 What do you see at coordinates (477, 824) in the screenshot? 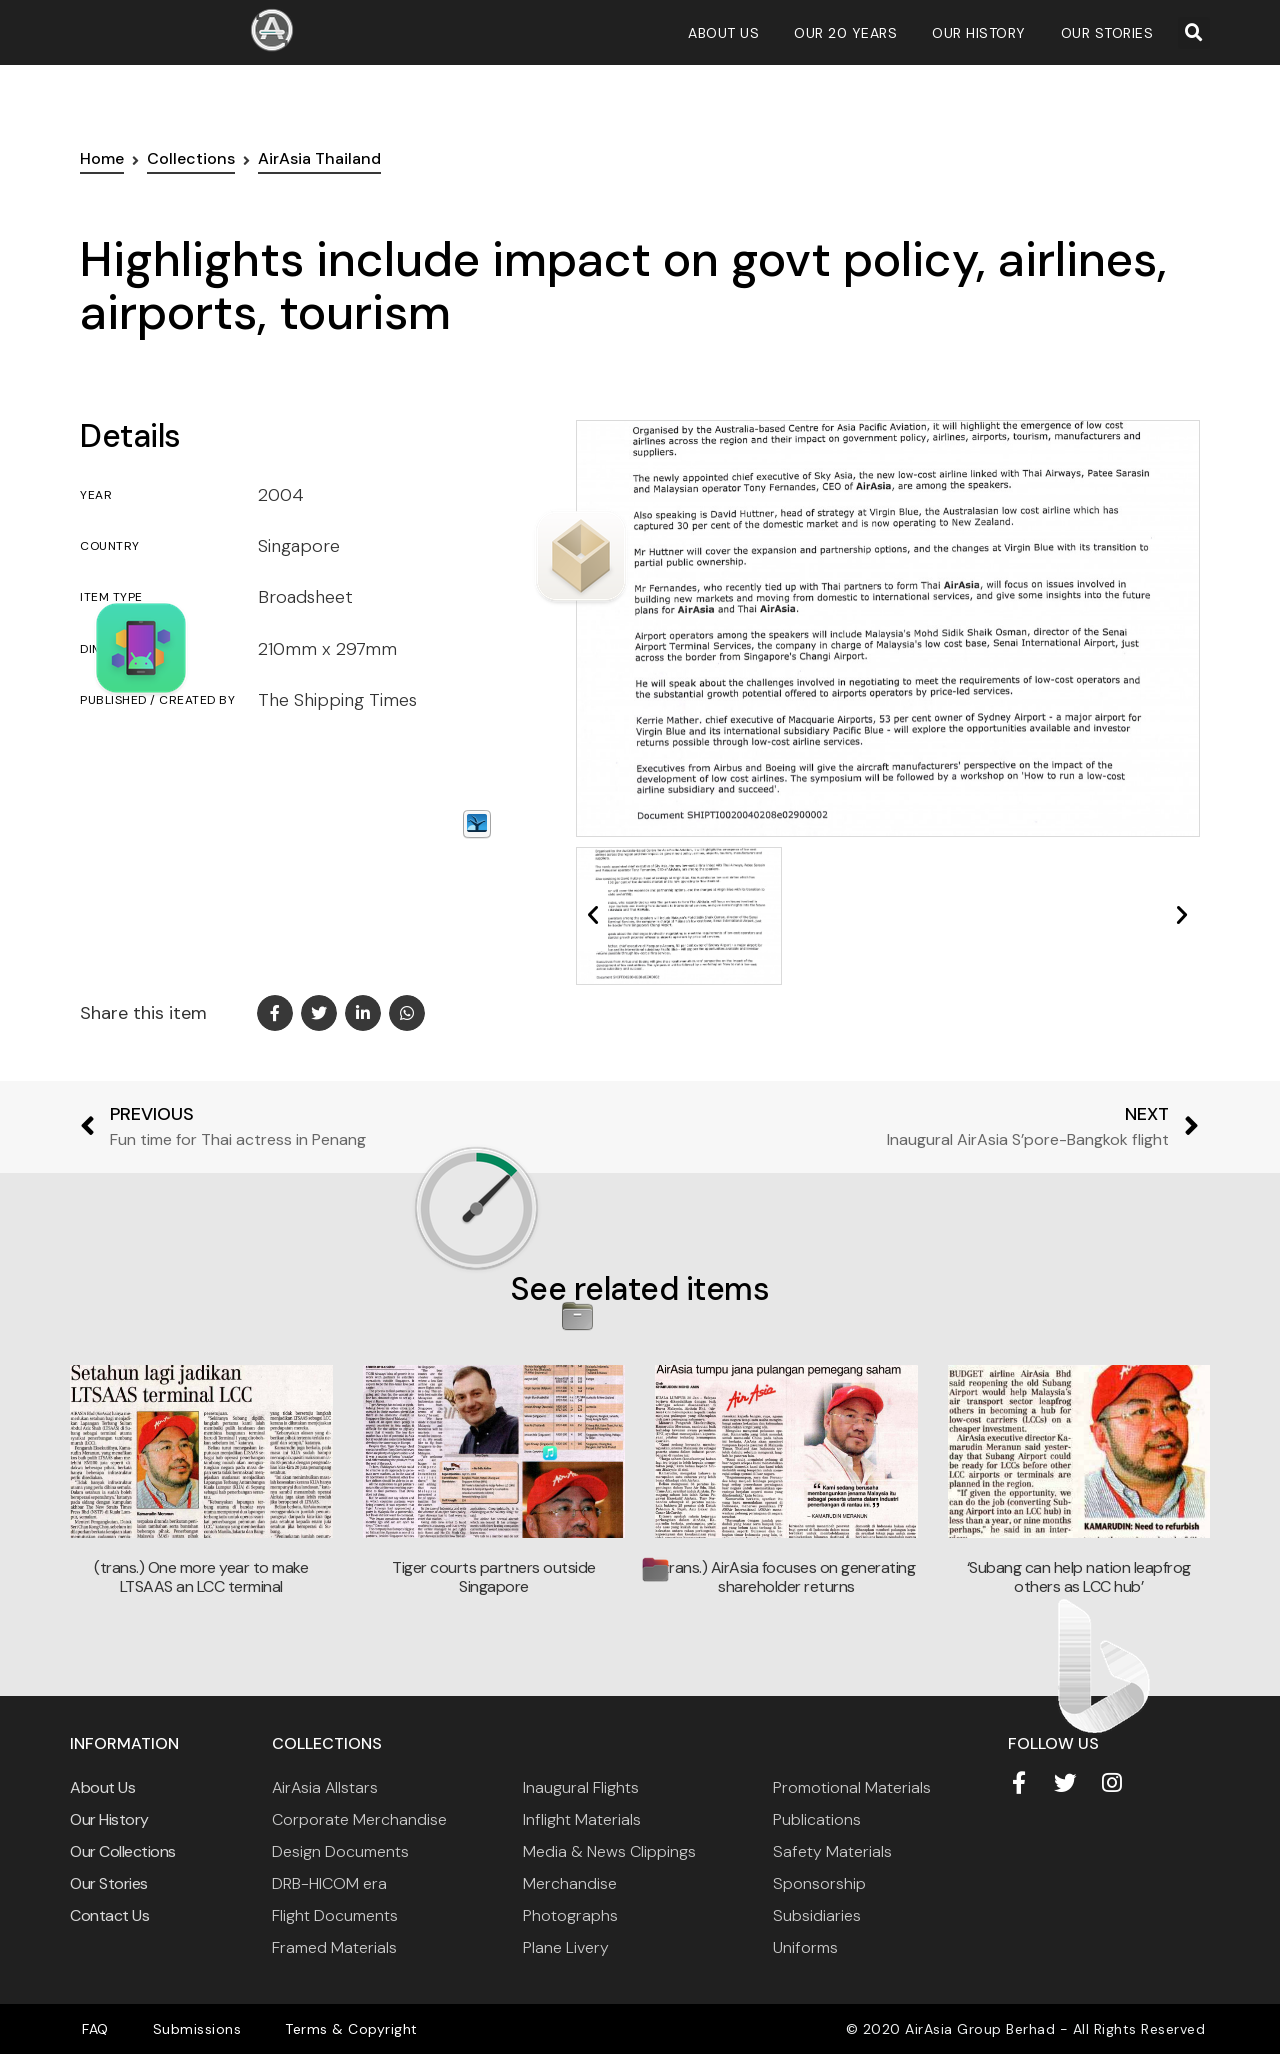
I see `open shotwell photo manager` at bounding box center [477, 824].